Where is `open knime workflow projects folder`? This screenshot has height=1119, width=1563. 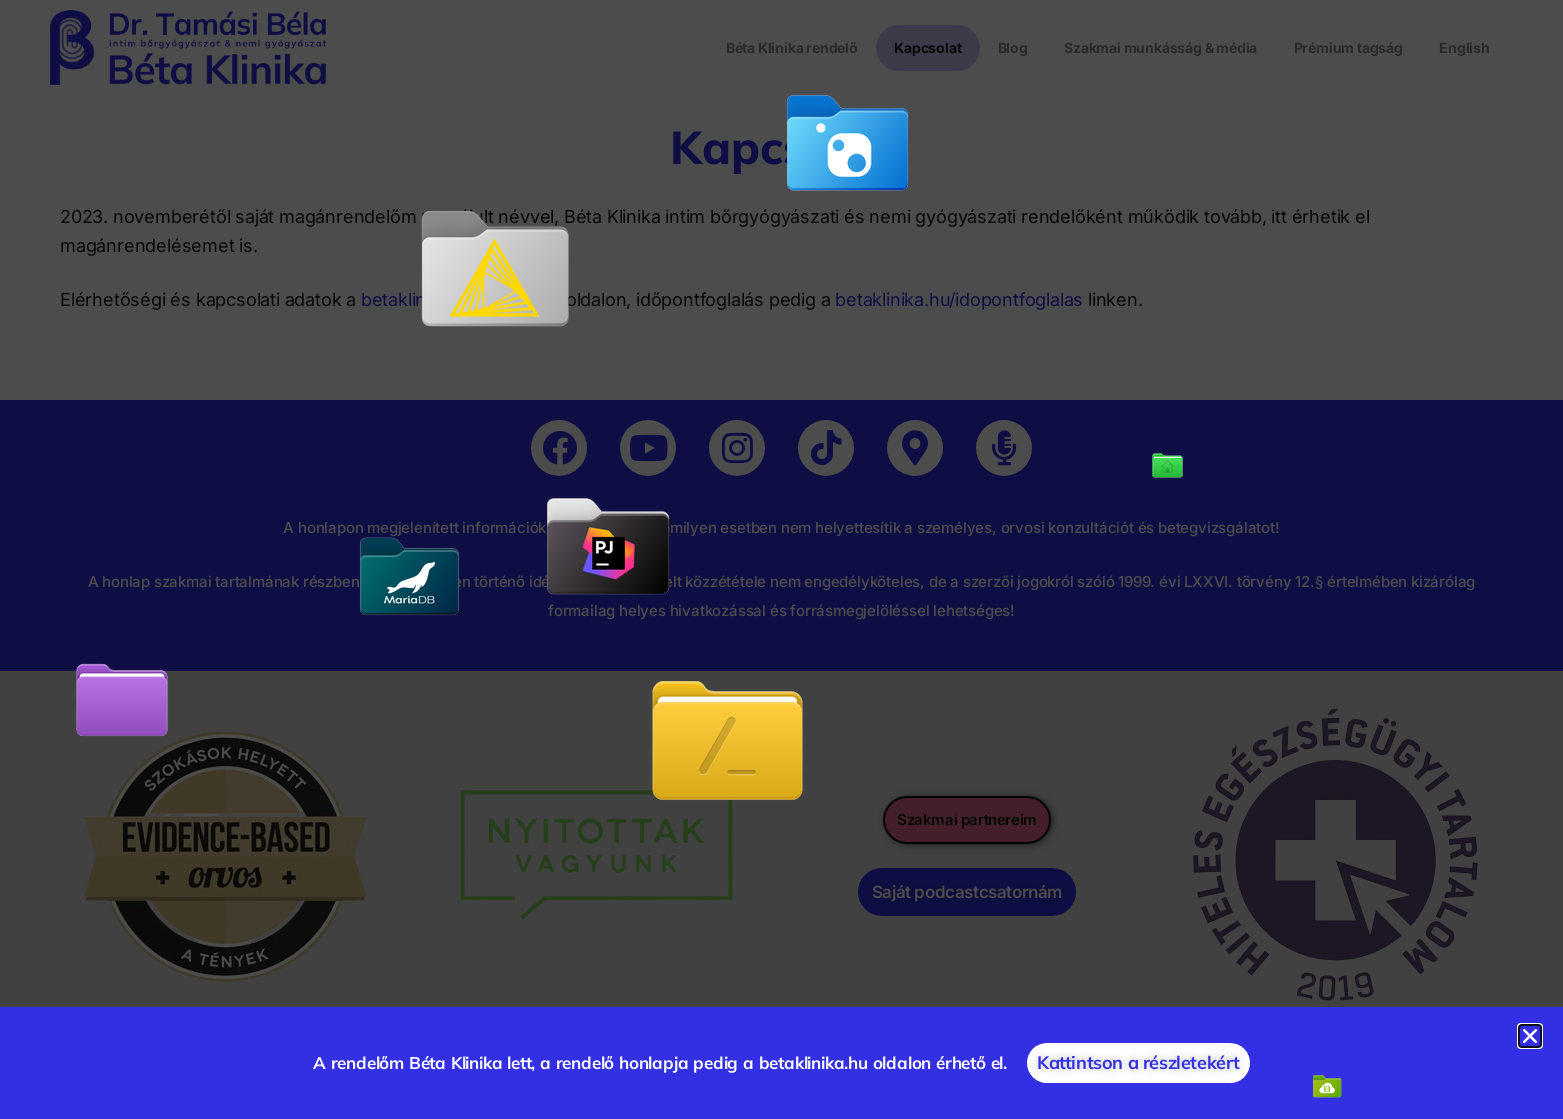 open knime workflow projects folder is located at coordinates (494, 272).